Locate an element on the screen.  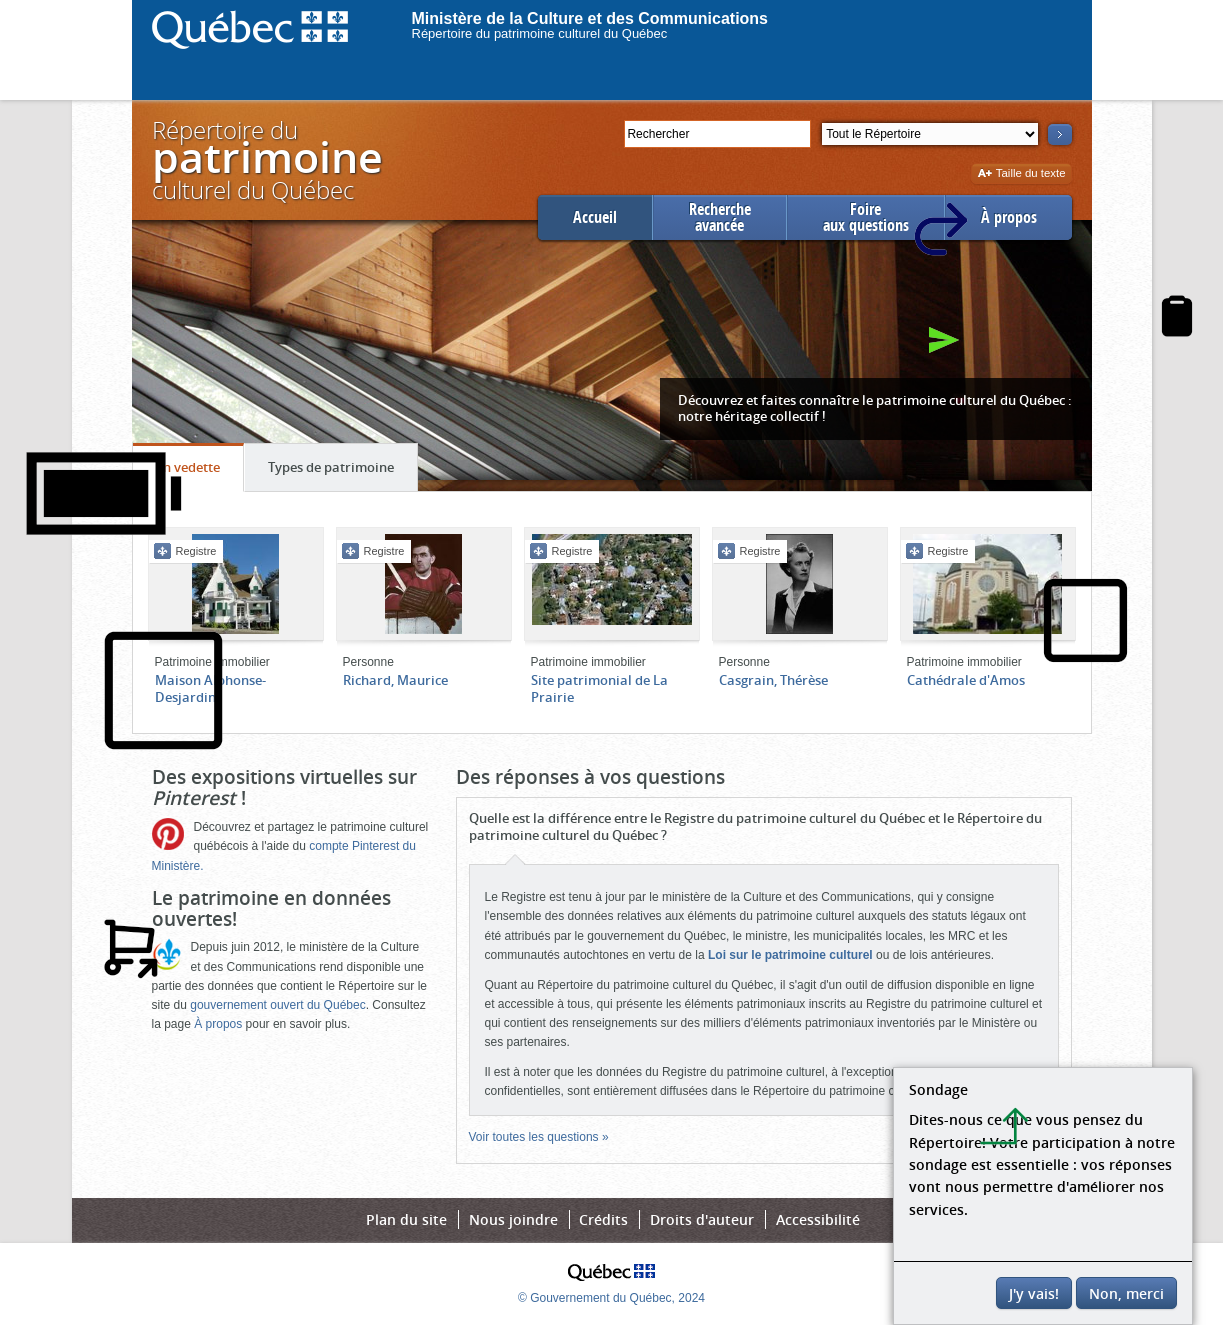
stop media playback is located at coordinates (1085, 620).